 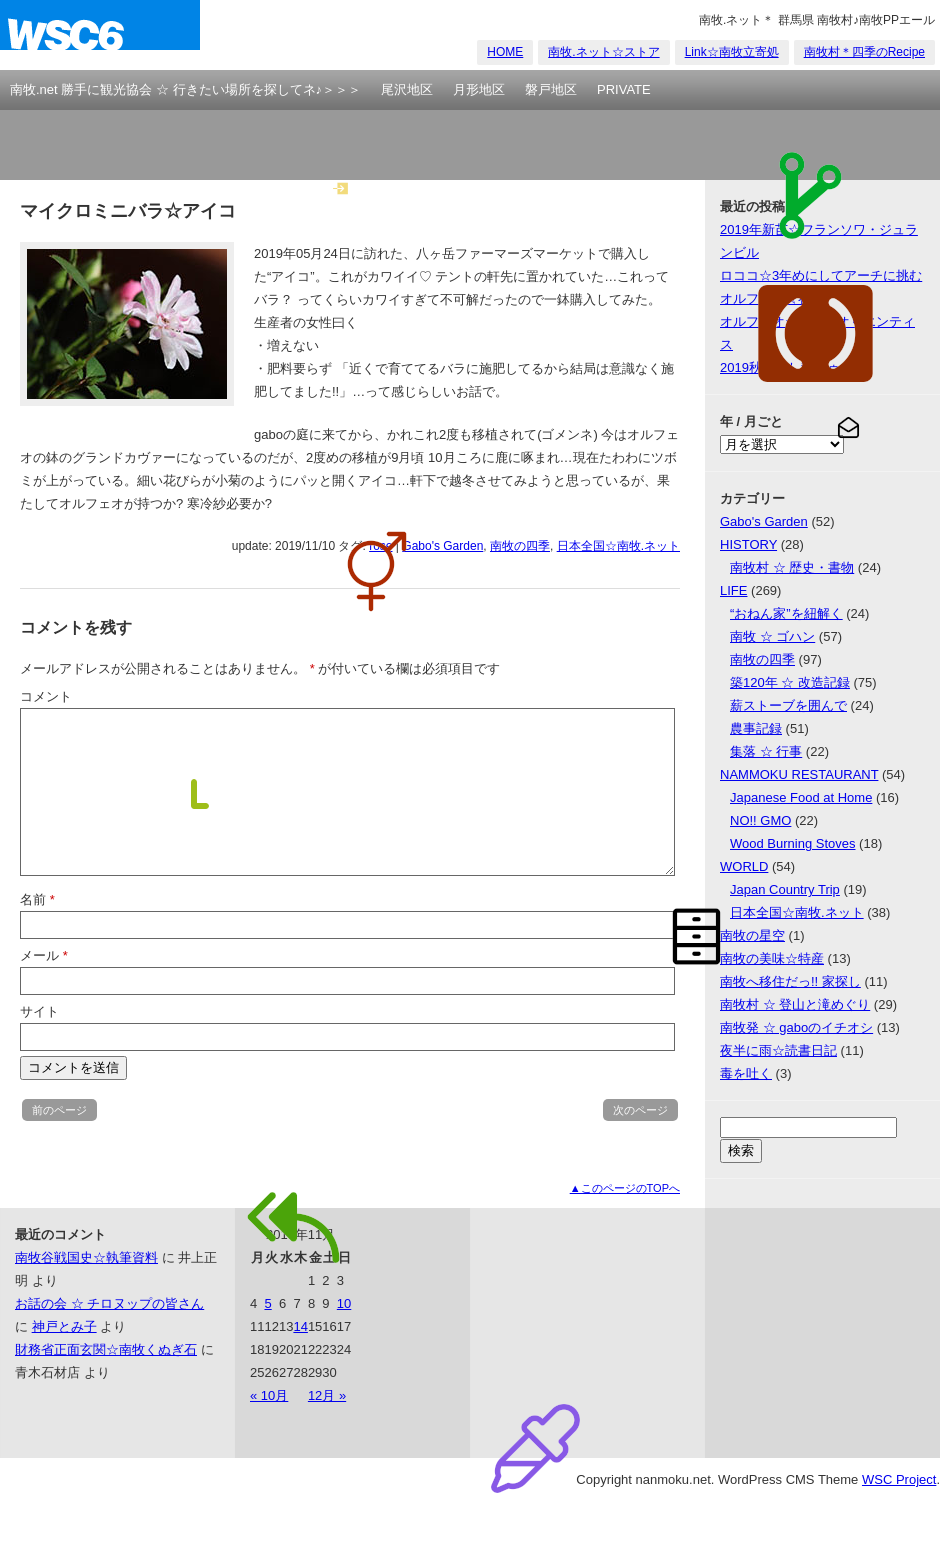 I want to click on indicates a lowercase "L" character or letter identifier, so click(x=200, y=794).